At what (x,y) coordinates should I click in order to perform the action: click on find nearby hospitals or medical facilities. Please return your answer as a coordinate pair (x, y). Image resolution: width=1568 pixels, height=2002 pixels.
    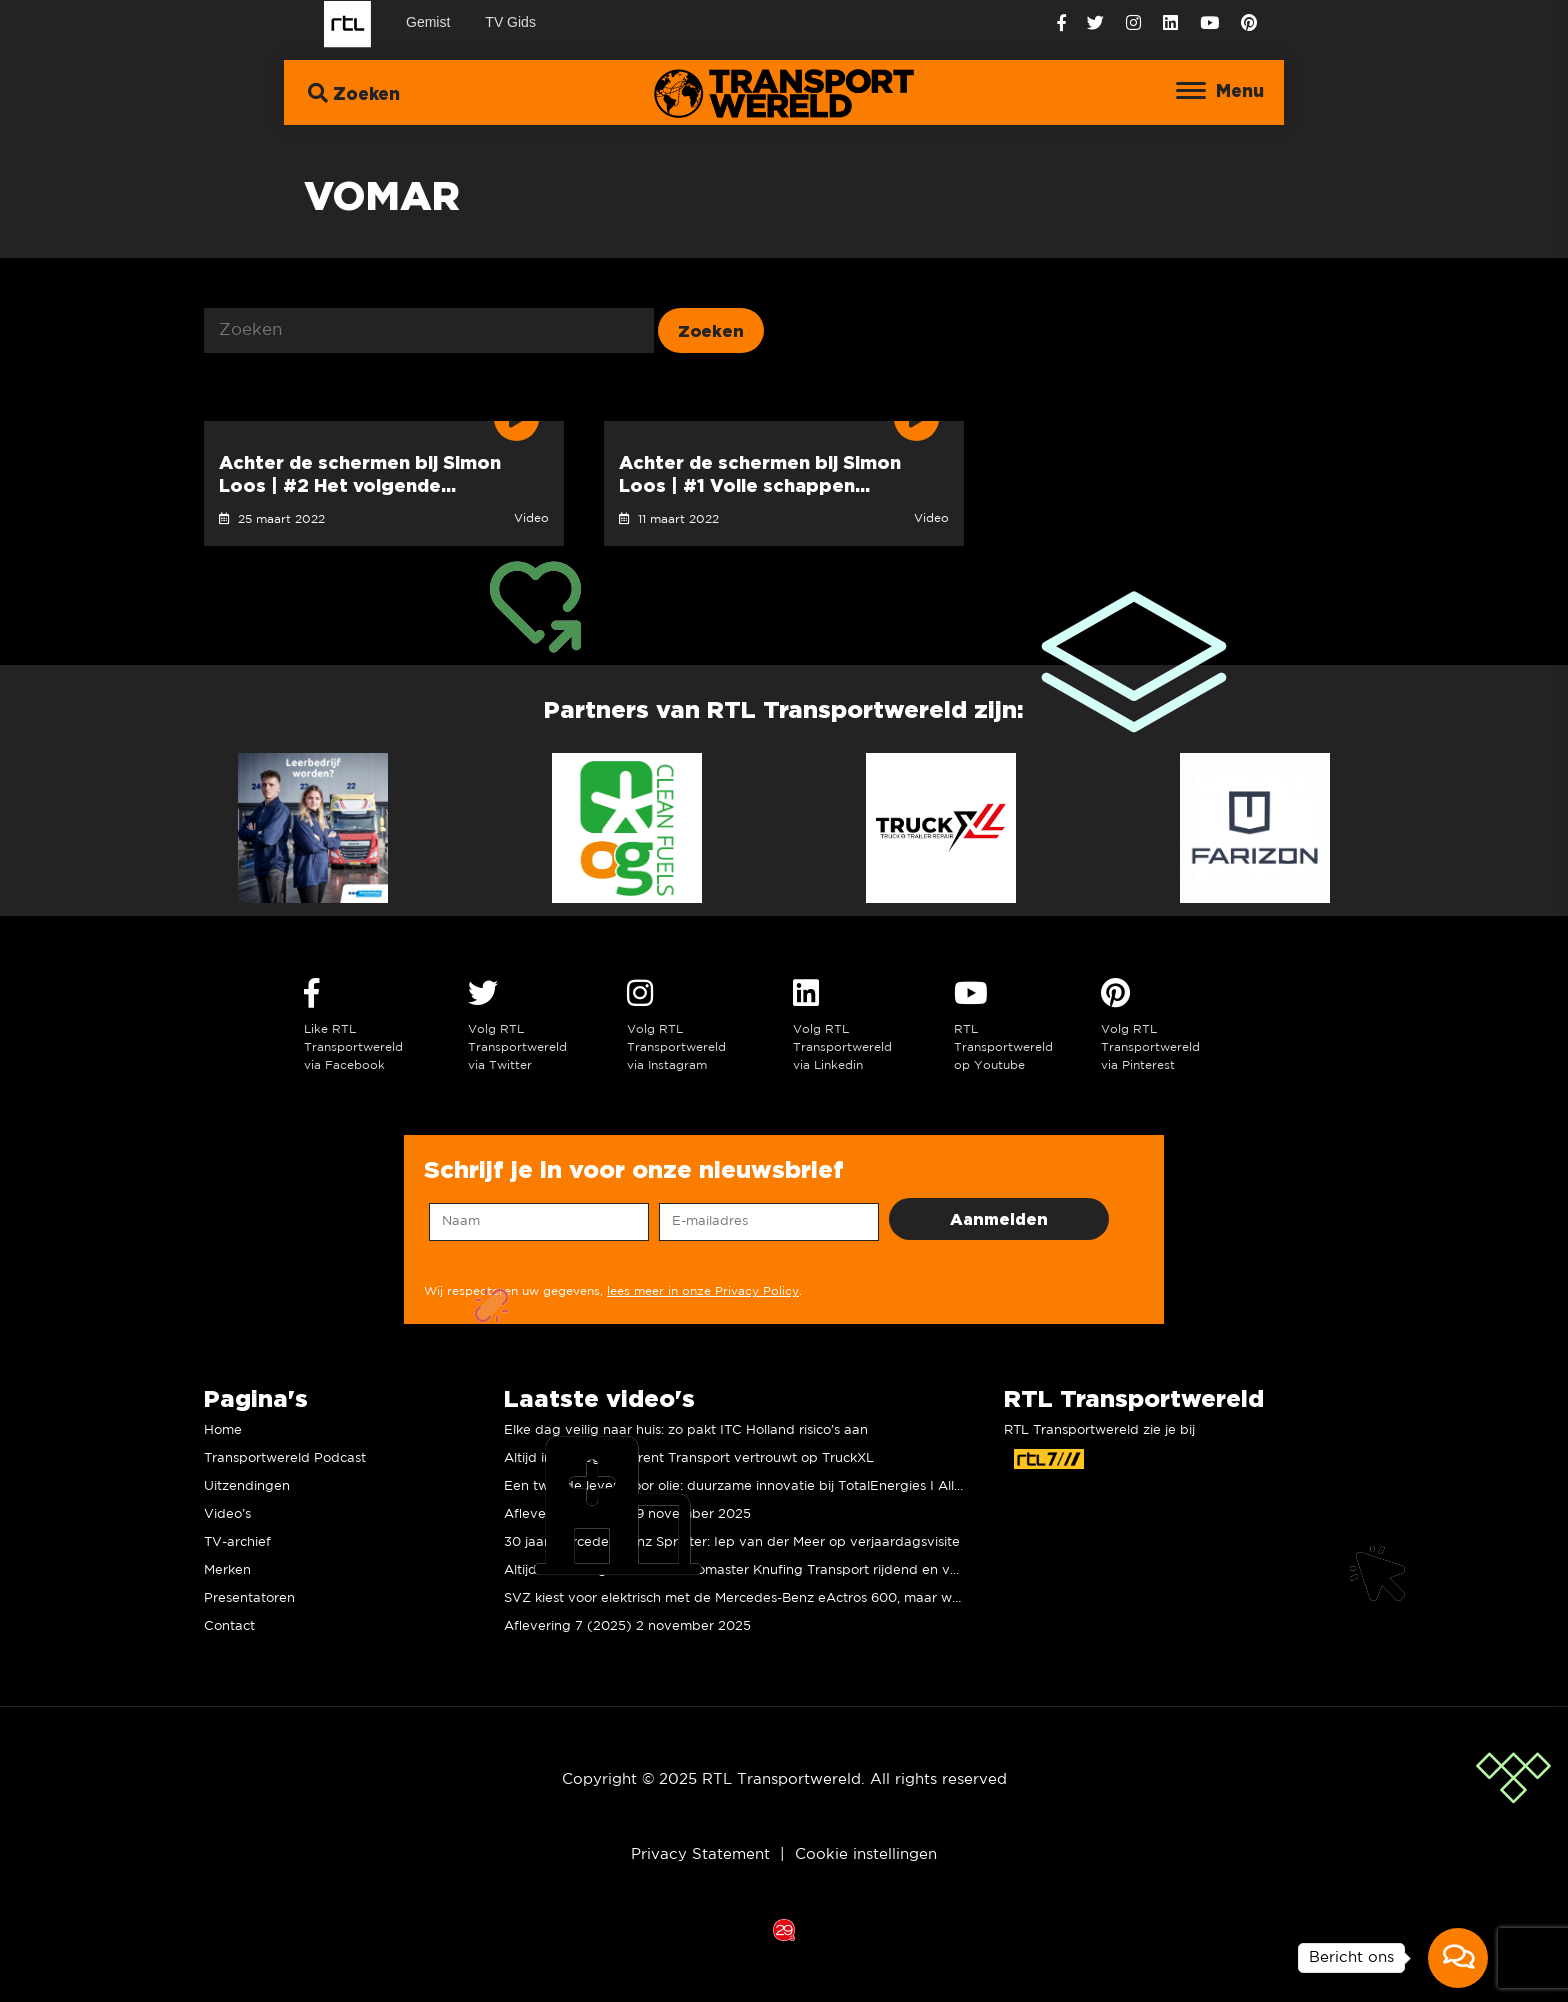
    Looking at the image, I should click on (609, 1505).